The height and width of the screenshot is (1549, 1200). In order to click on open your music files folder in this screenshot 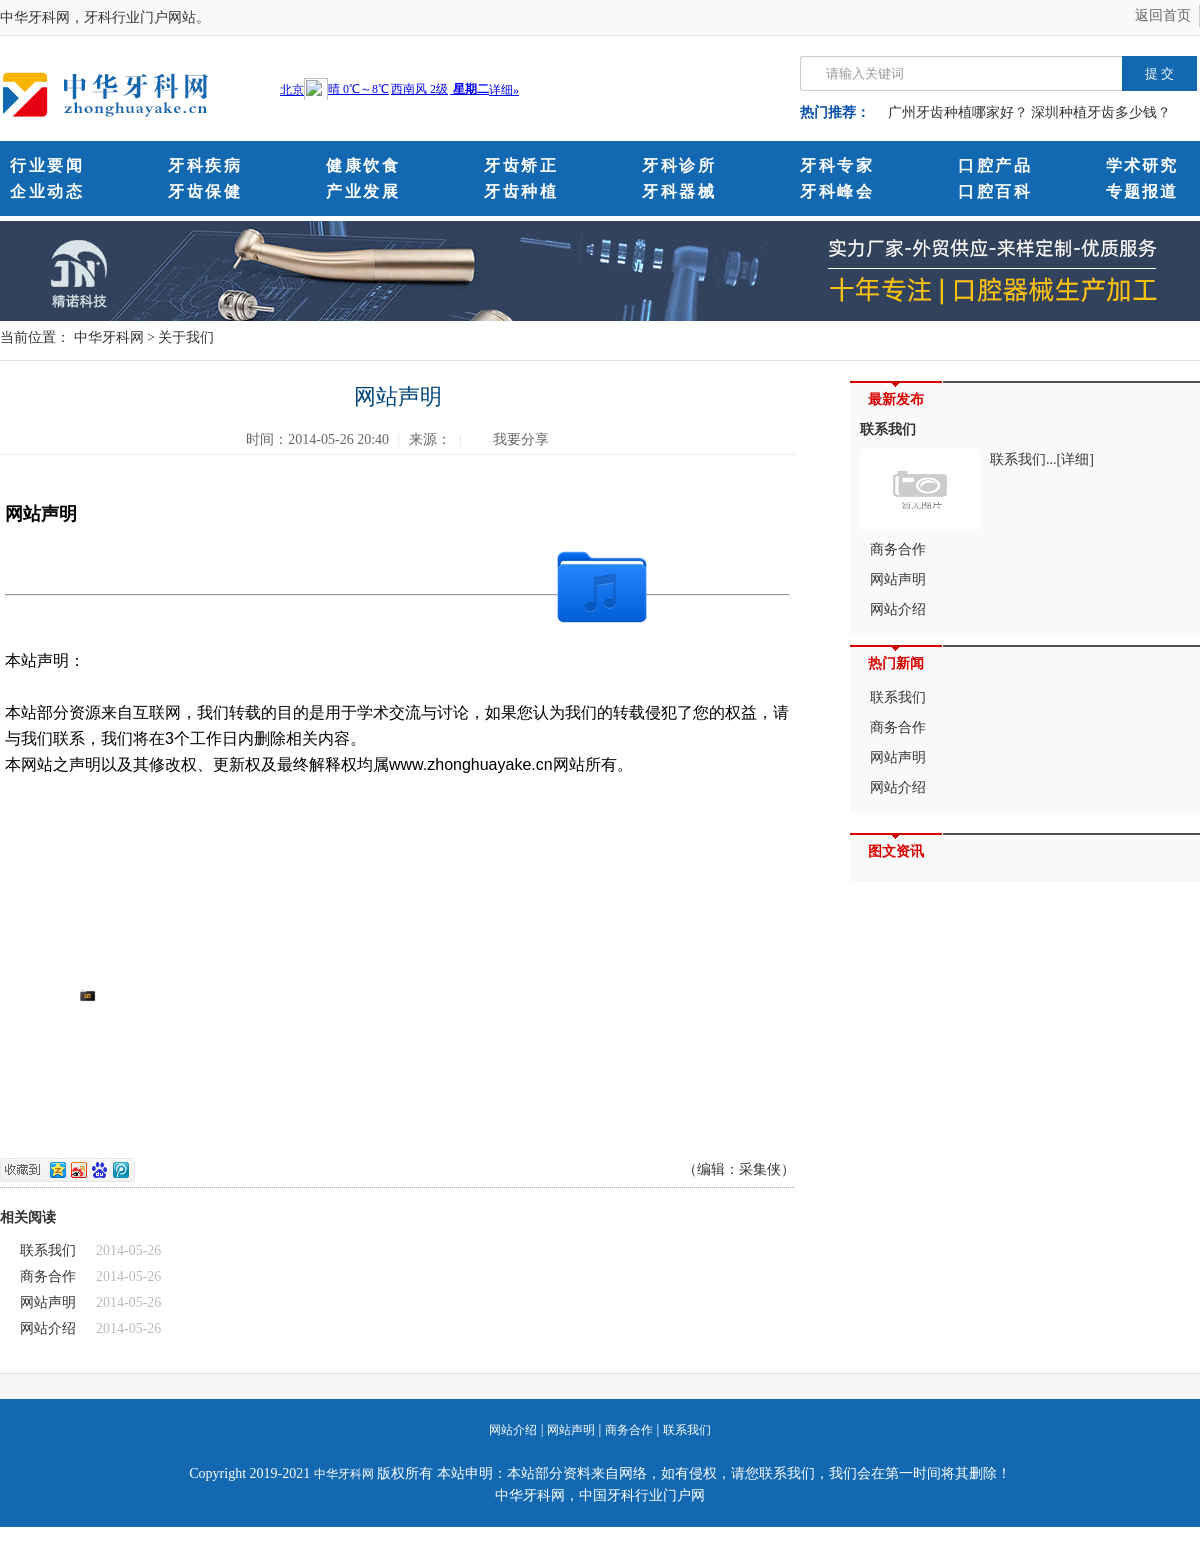, I will do `click(602, 587)`.